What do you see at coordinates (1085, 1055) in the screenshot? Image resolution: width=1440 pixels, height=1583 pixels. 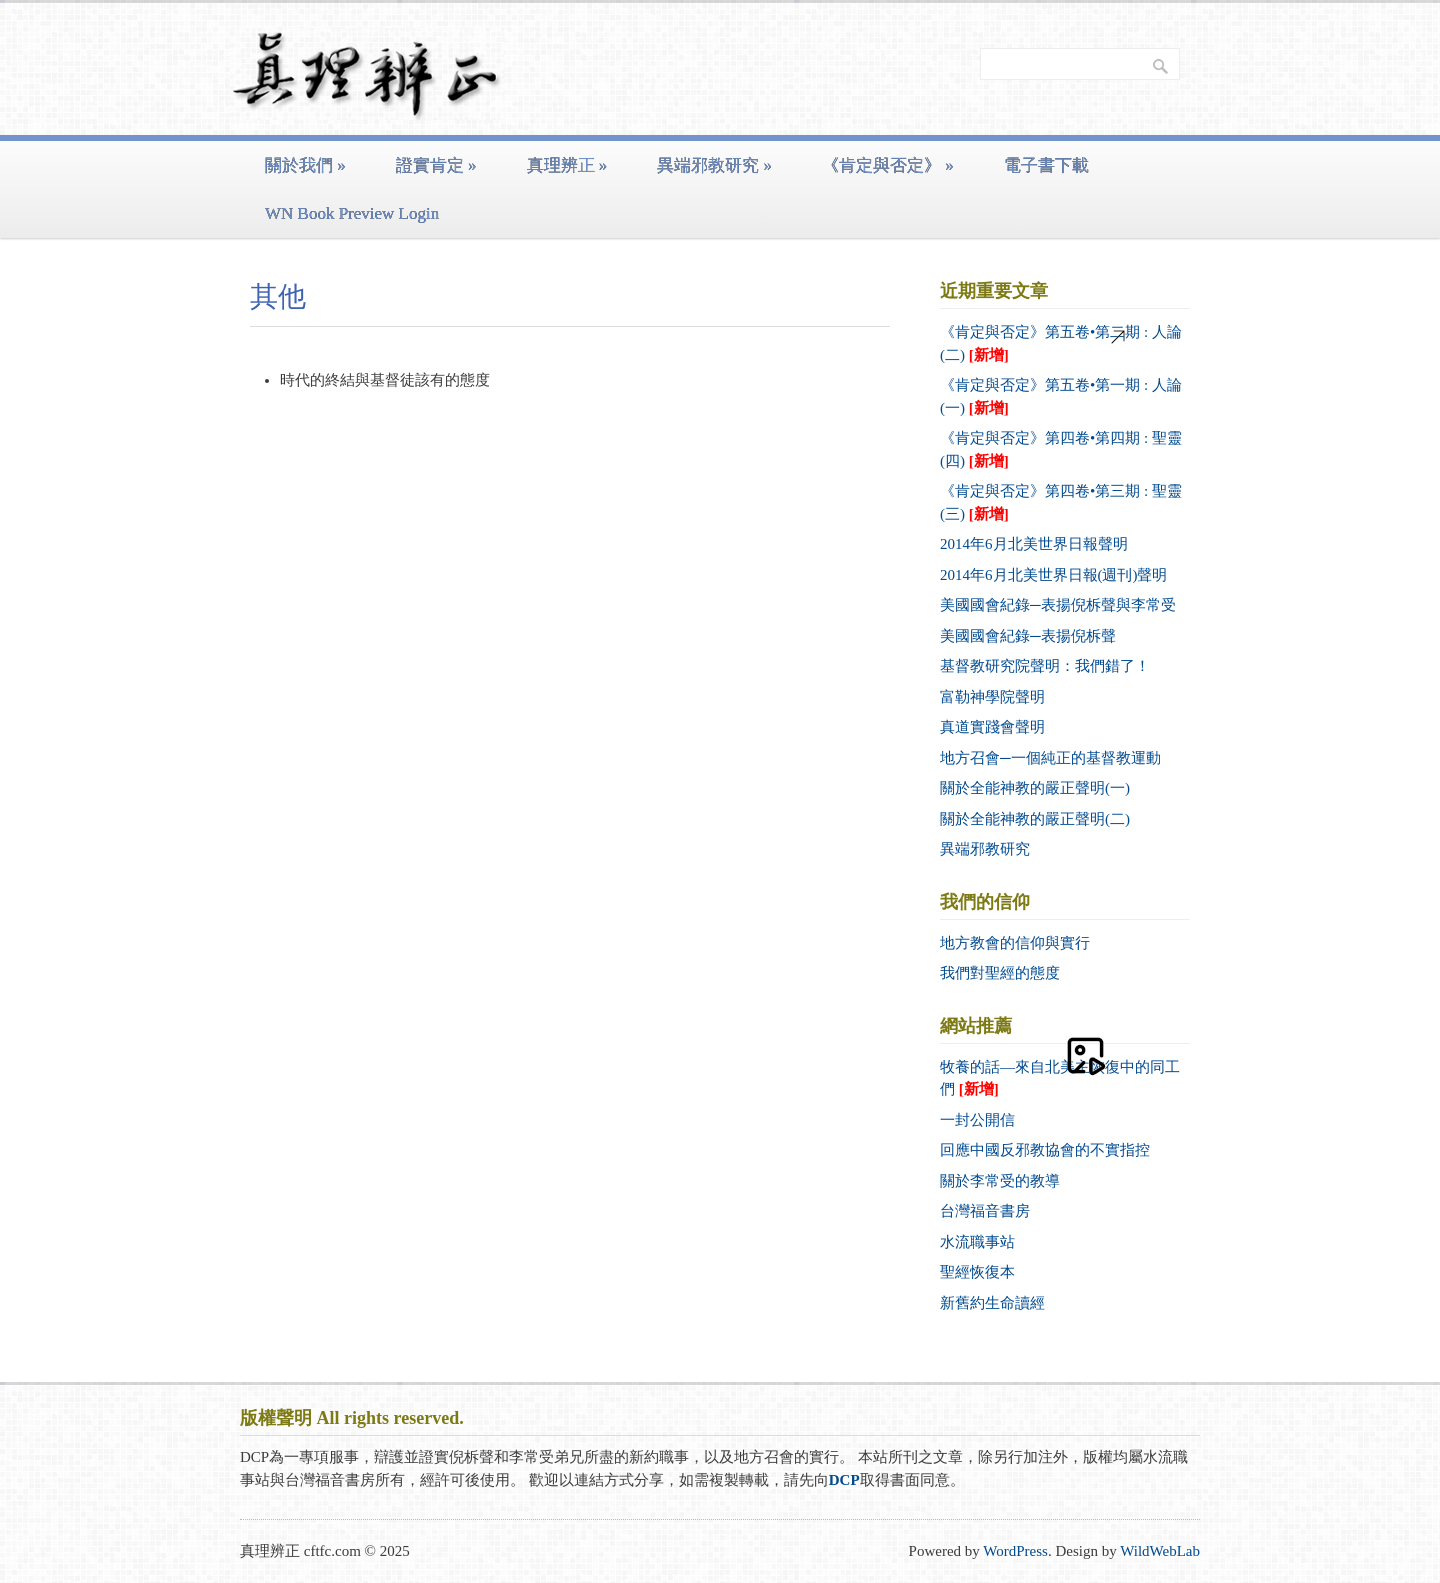 I see `play a slideshow or image gallery` at bounding box center [1085, 1055].